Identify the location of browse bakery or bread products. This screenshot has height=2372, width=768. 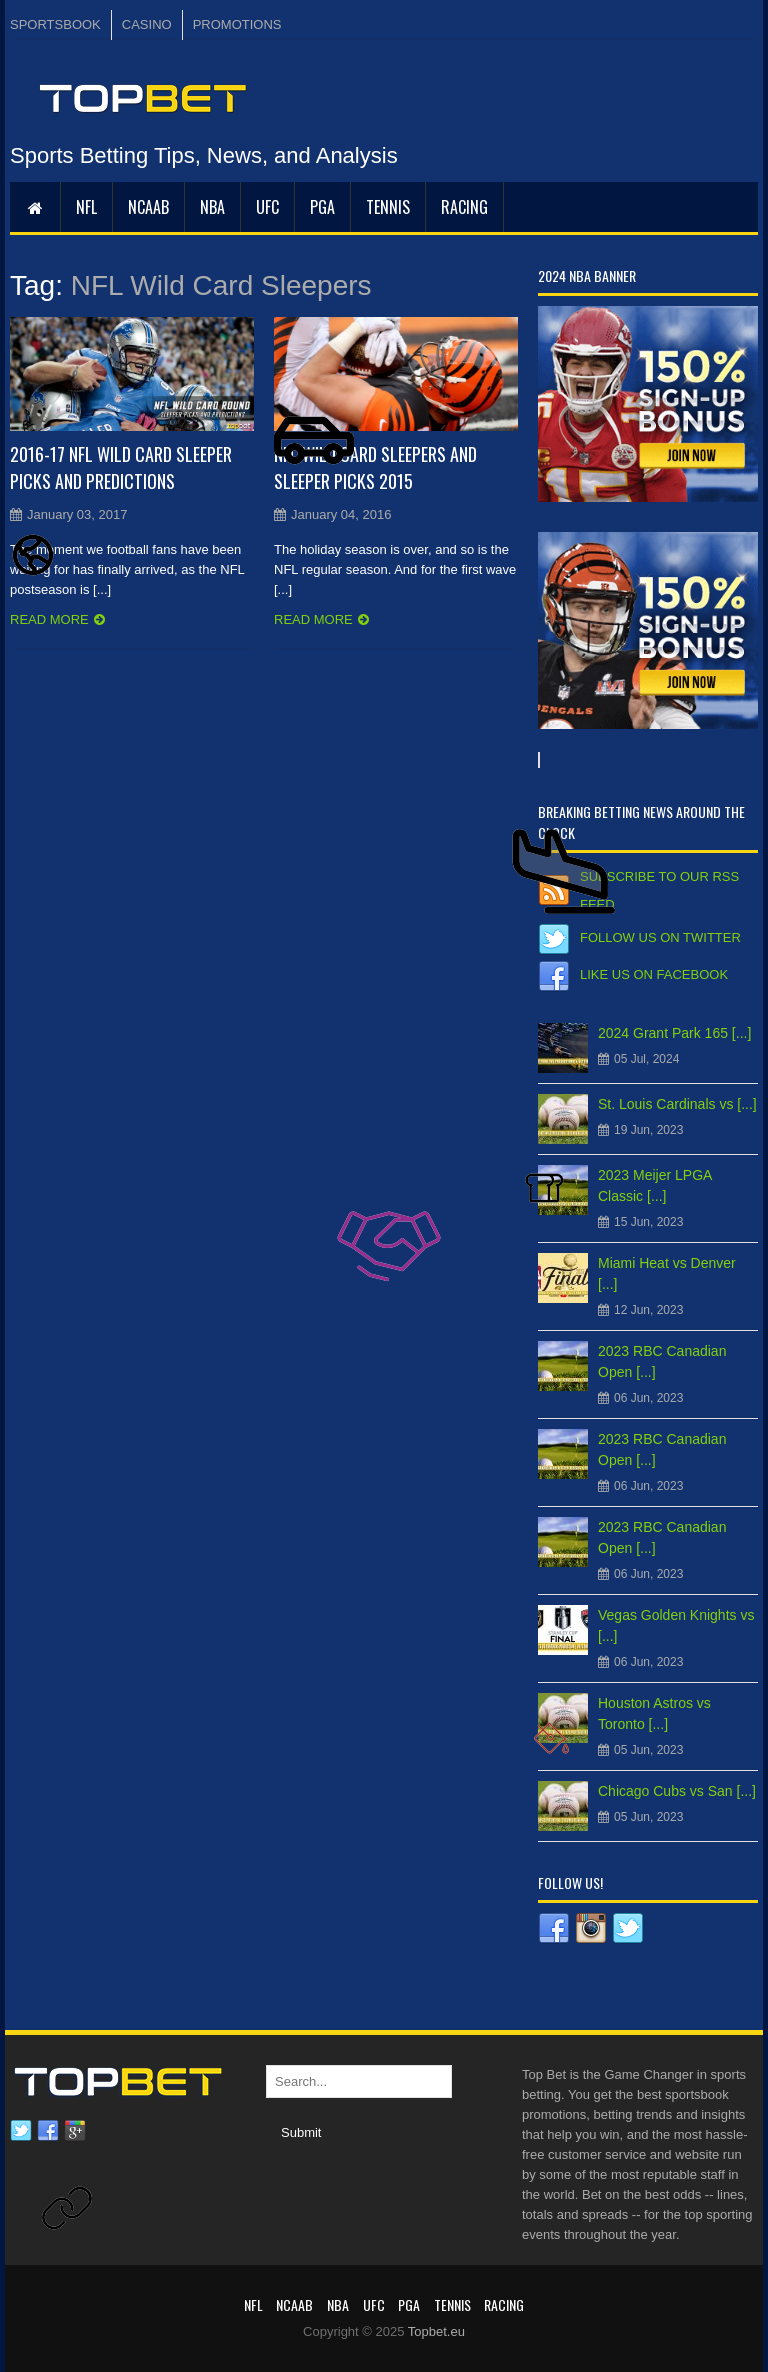
(545, 1188).